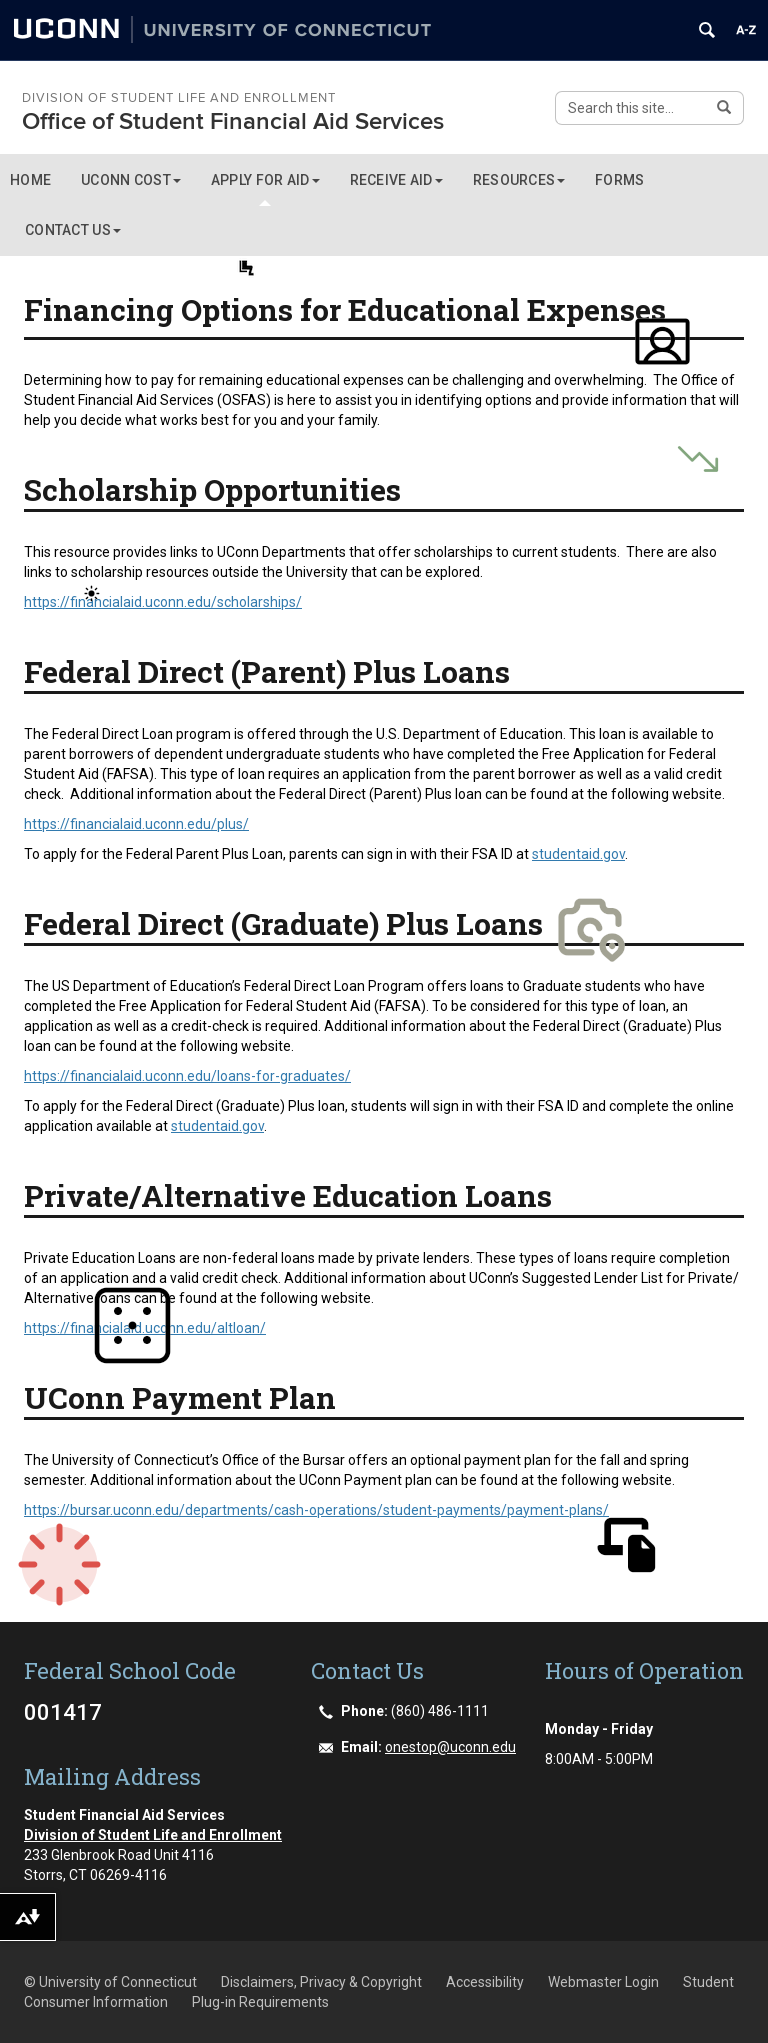 This screenshot has width=768, height=2043. I want to click on view user profile card, so click(662, 341).